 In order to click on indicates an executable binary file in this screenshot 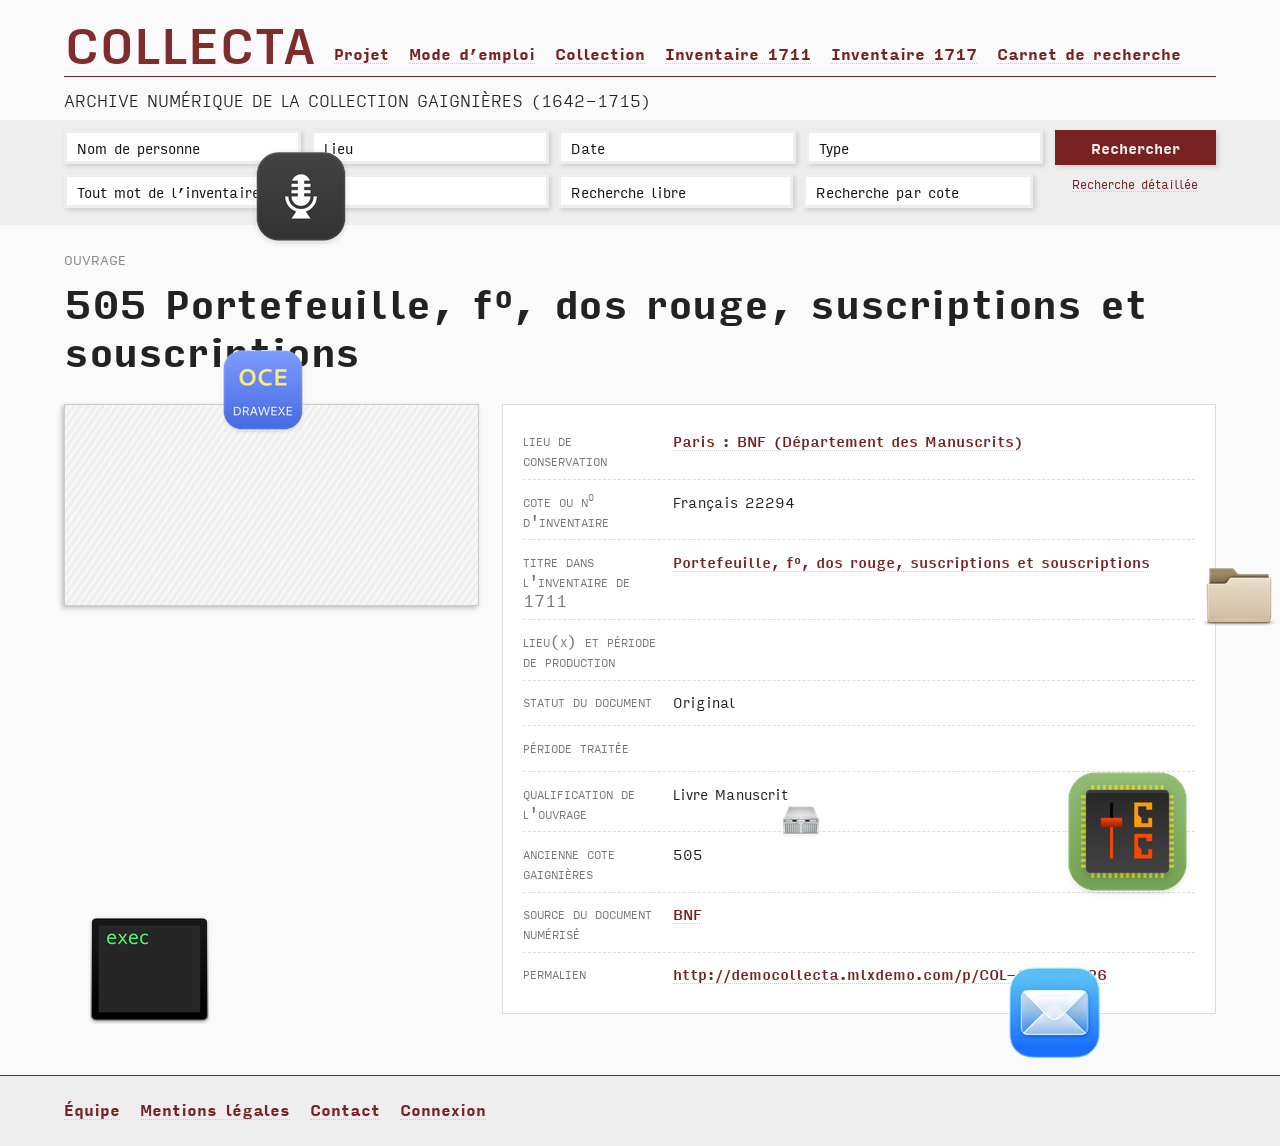, I will do `click(149, 969)`.